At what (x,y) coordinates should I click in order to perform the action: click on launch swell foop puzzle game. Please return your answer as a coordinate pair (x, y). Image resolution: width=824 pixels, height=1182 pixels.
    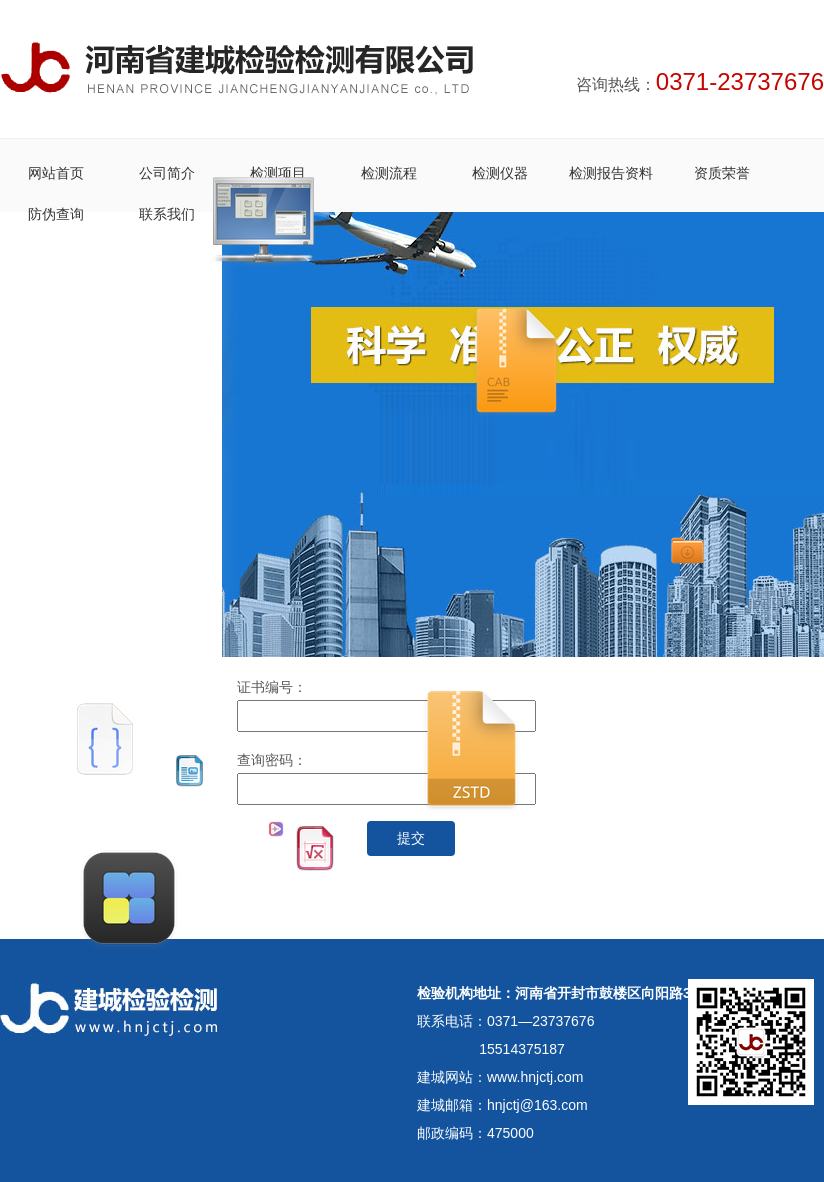
    Looking at the image, I should click on (129, 898).